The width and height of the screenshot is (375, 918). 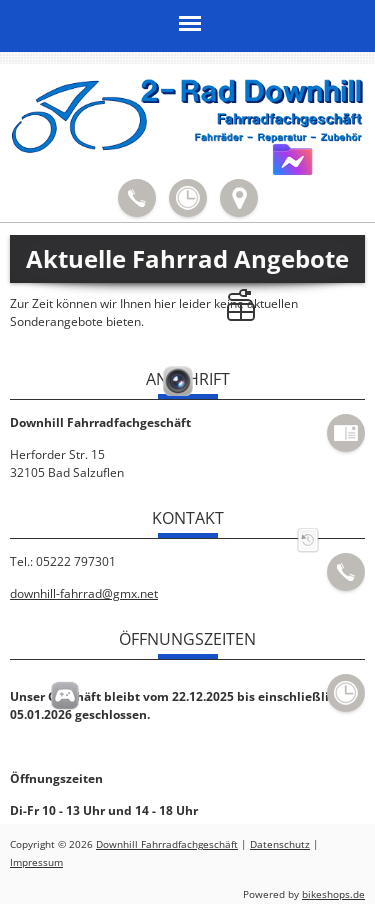 I want to click on open the camera app, so click(x=178, y=381).